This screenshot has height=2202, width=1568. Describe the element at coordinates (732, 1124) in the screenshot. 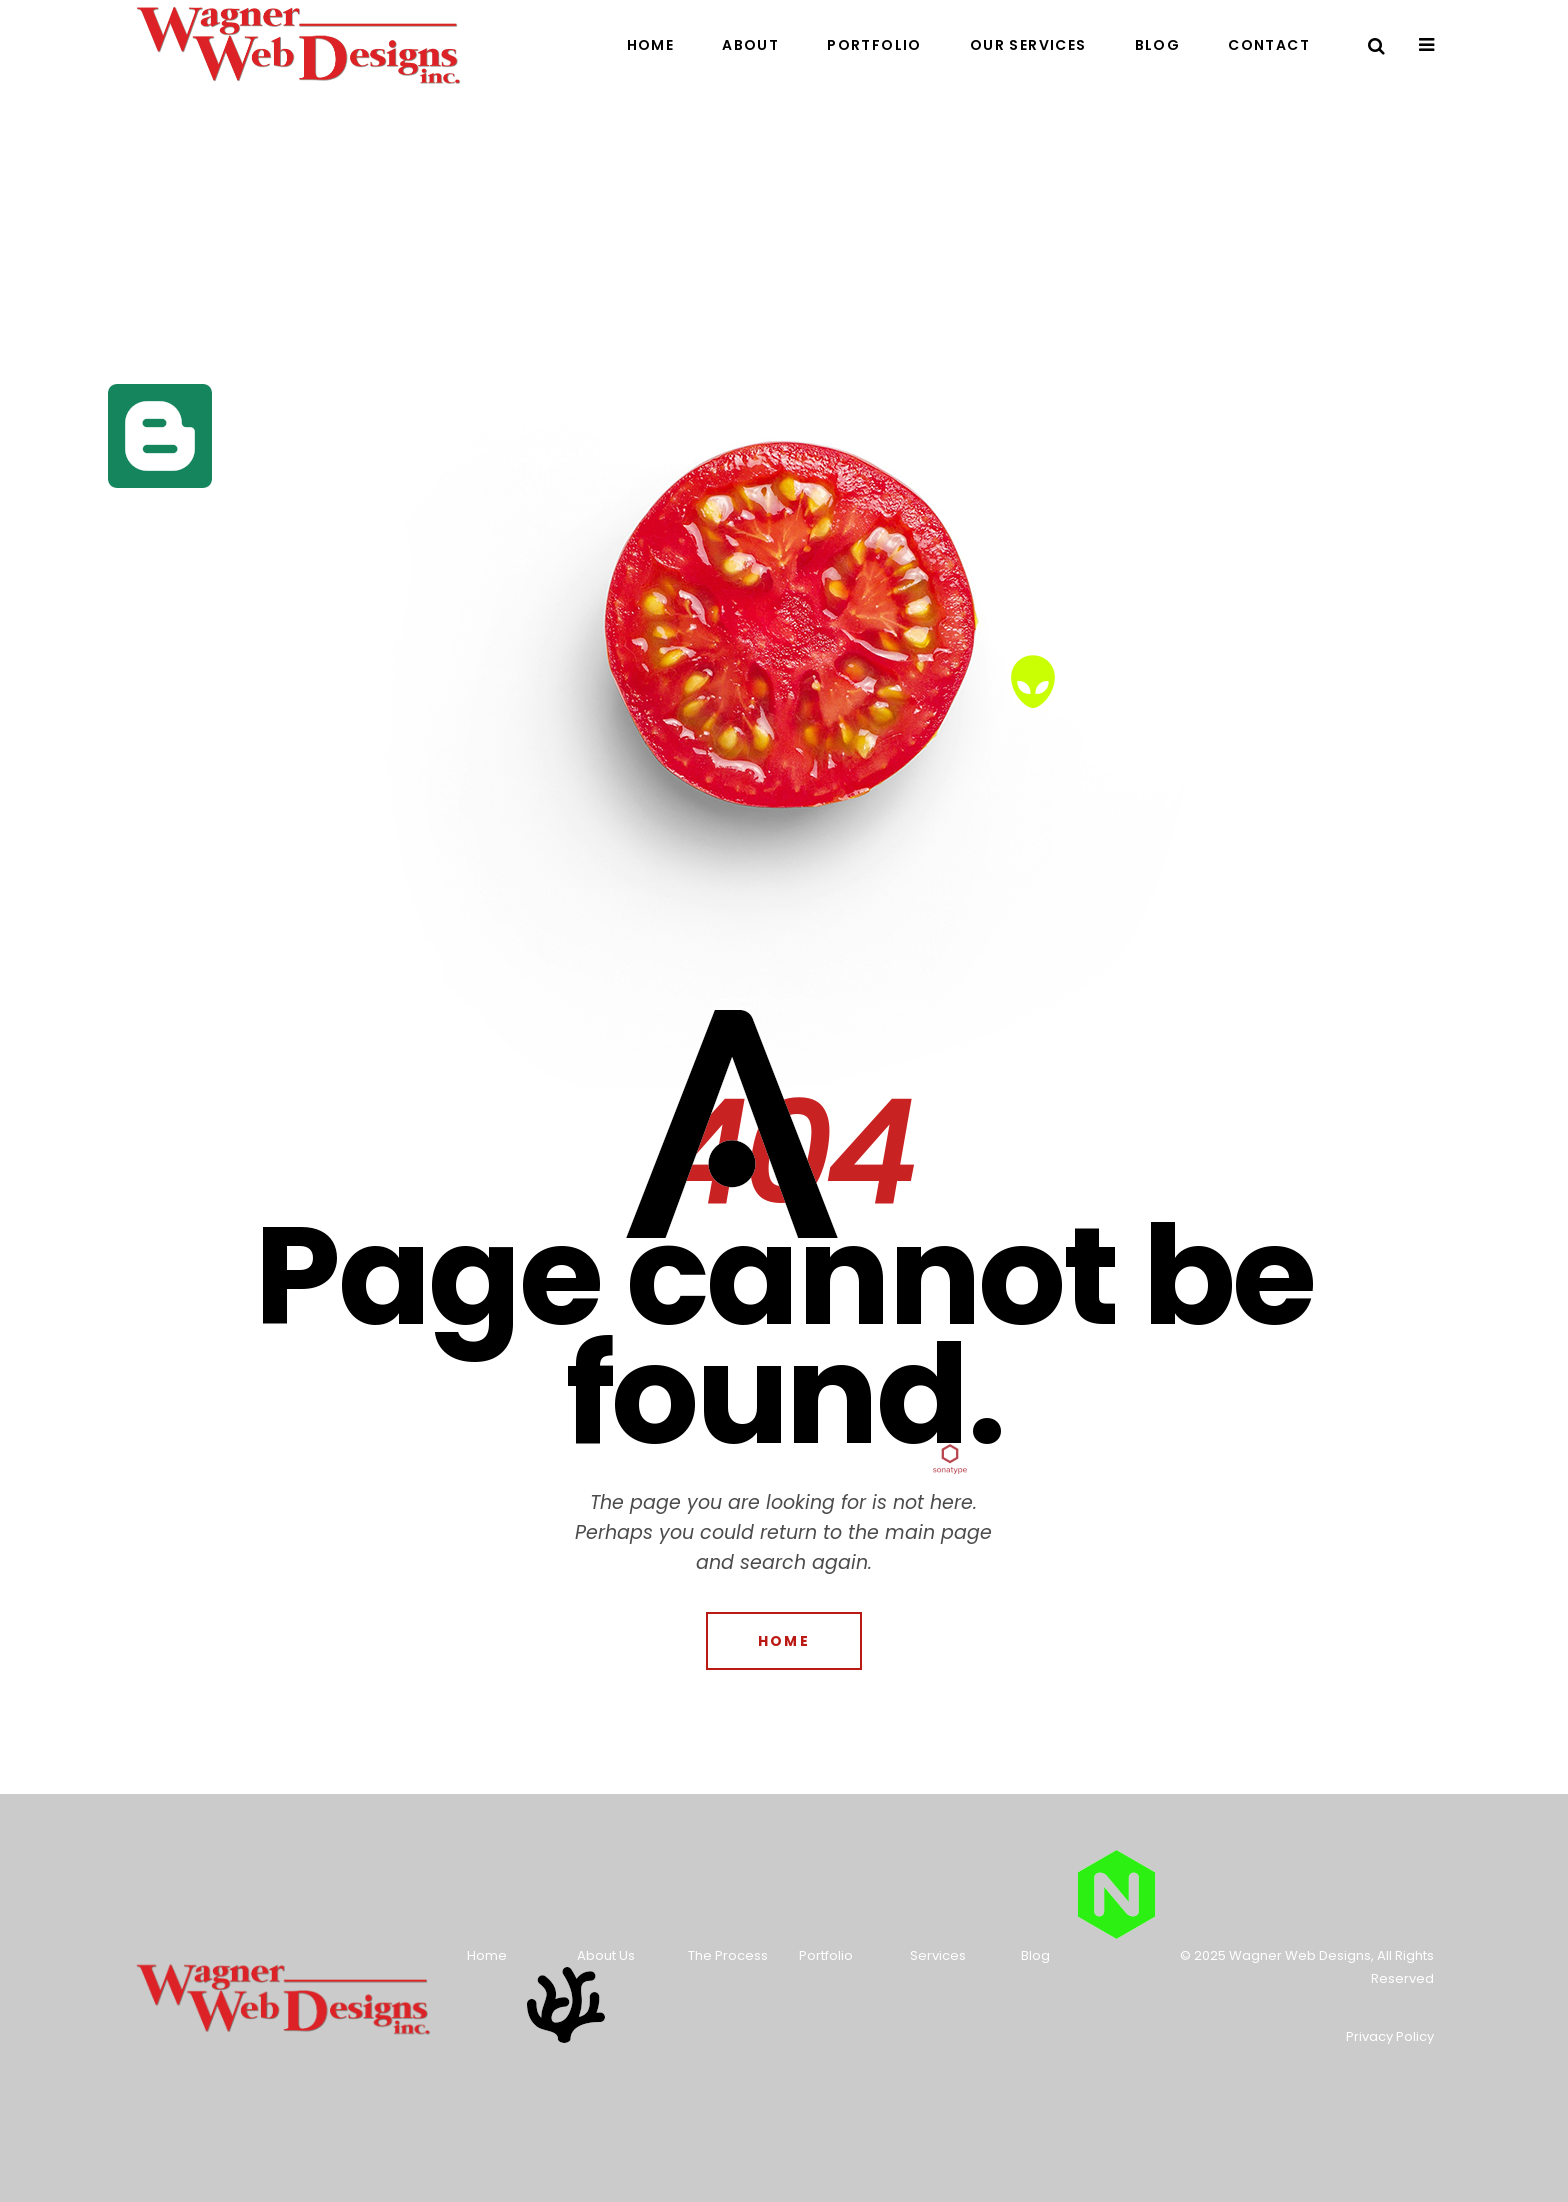

I see `actigraph brand logo` at that location.